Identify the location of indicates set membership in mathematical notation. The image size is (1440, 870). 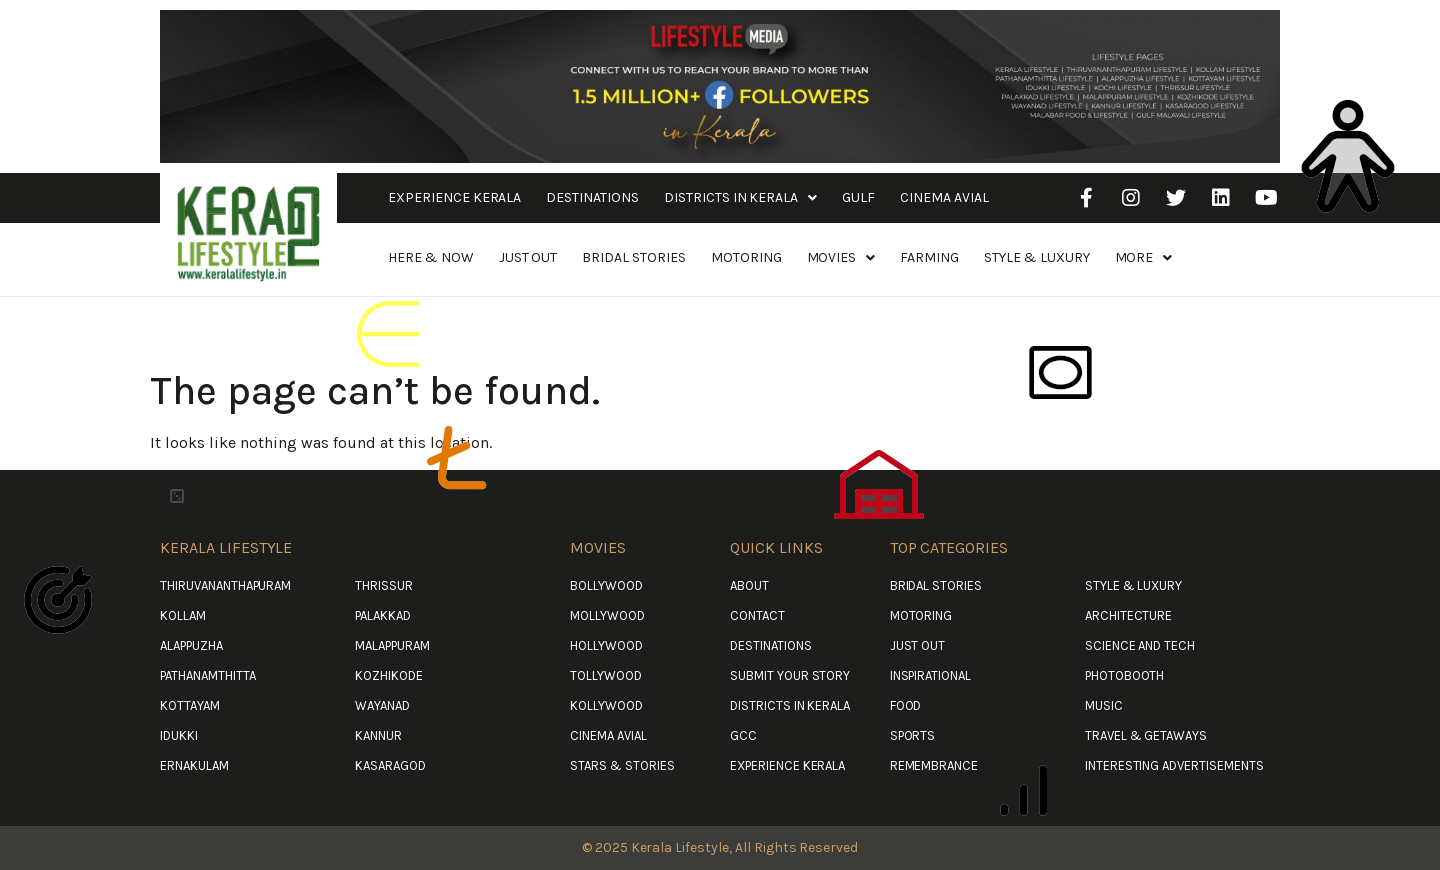
(390, 334).